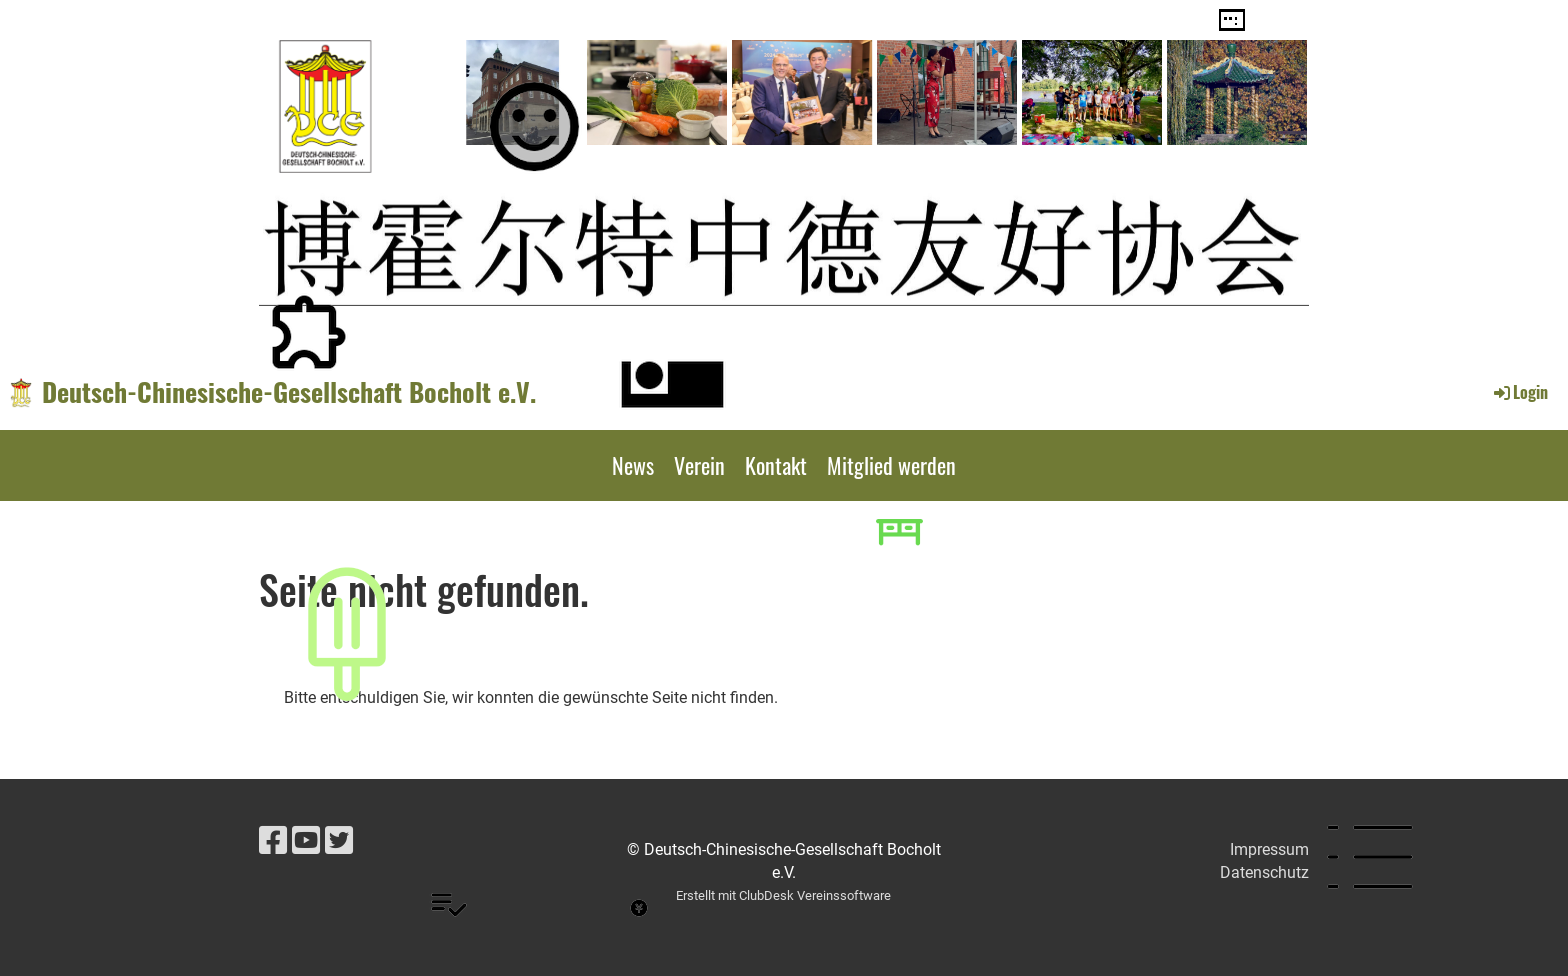 The width and height of the screenshot is (1568, 976). Describe the element at coordinates (672, 384) in the screenshot. I see `select first class or suite seating` at that location.